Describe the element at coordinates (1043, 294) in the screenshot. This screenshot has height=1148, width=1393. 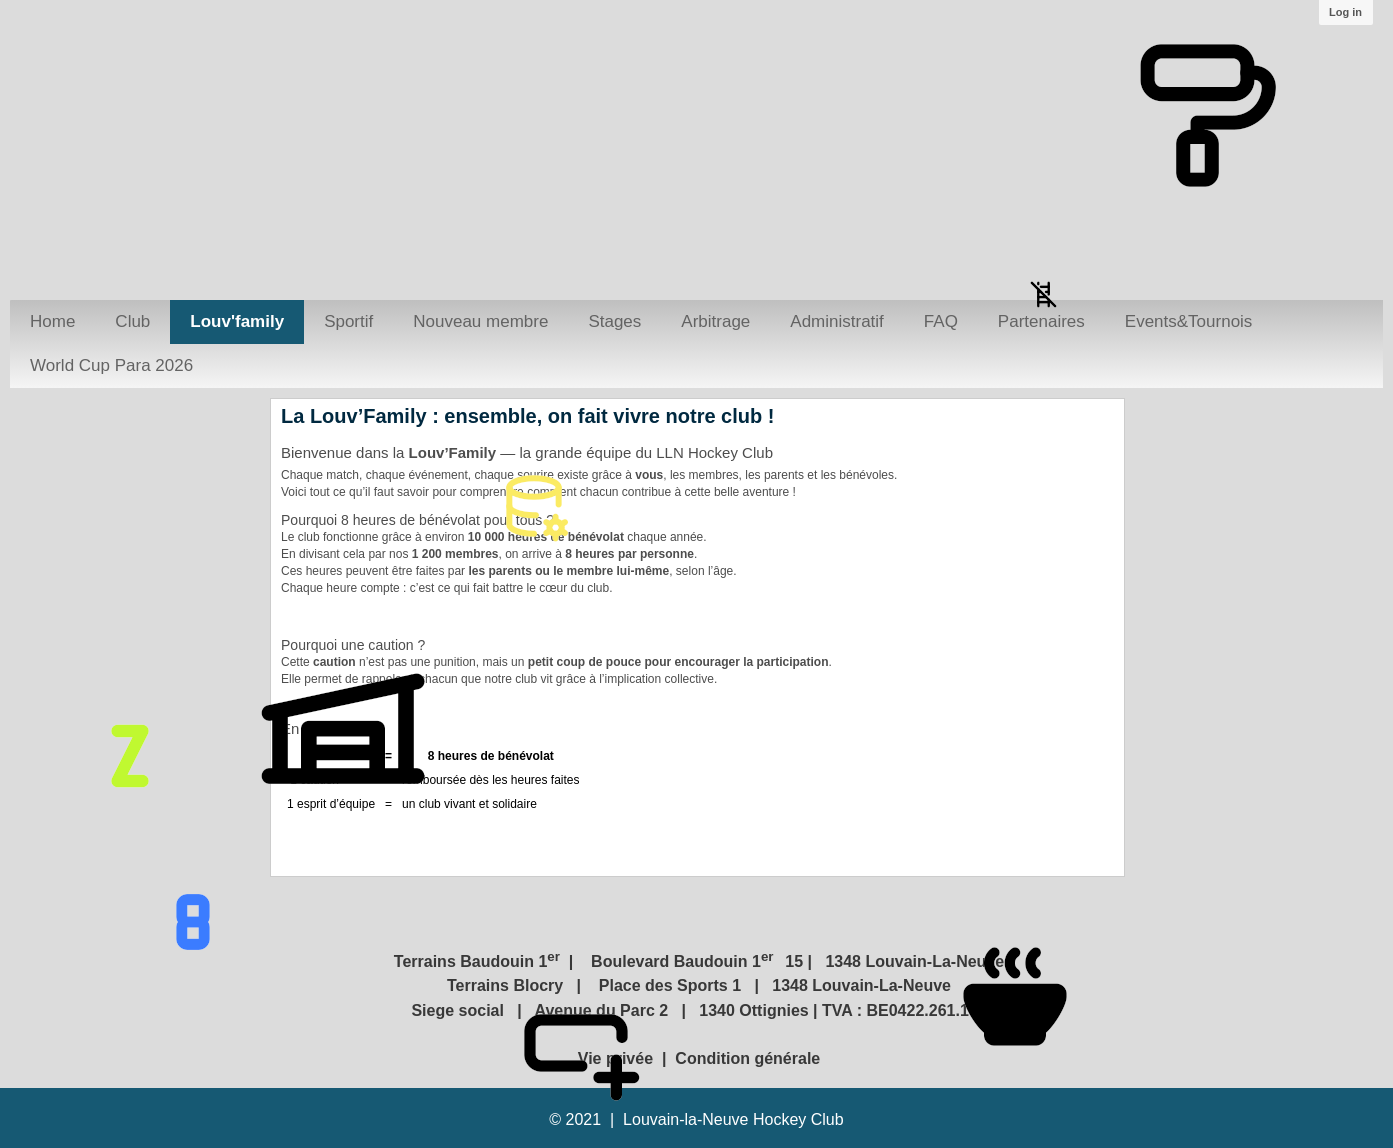
I see `ladder access disabled or unavailable` at that location.